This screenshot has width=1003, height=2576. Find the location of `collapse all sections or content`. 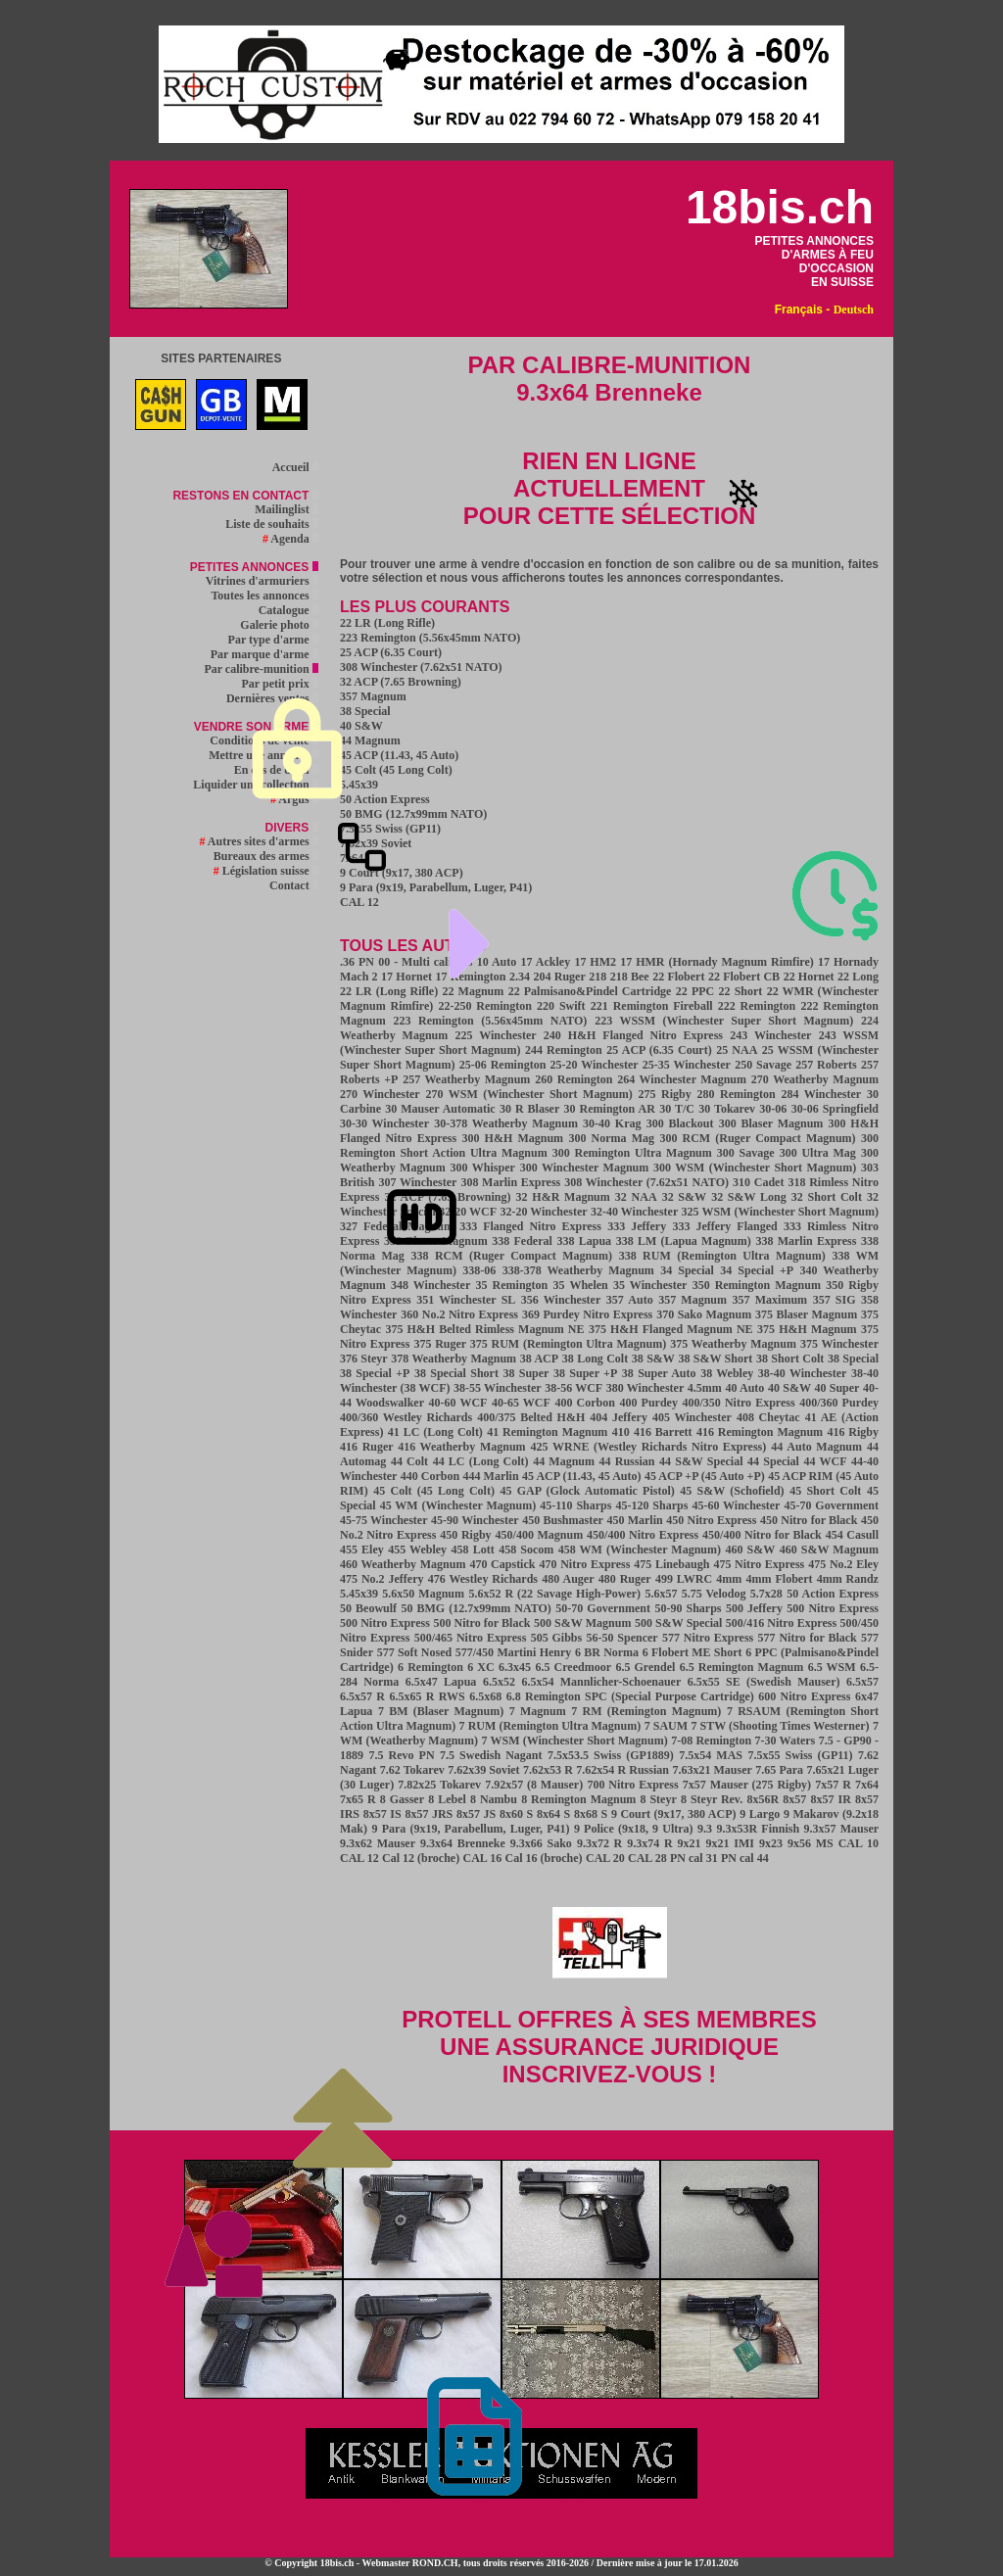

collapse all sections or content is located at coordinates (343, 2123).